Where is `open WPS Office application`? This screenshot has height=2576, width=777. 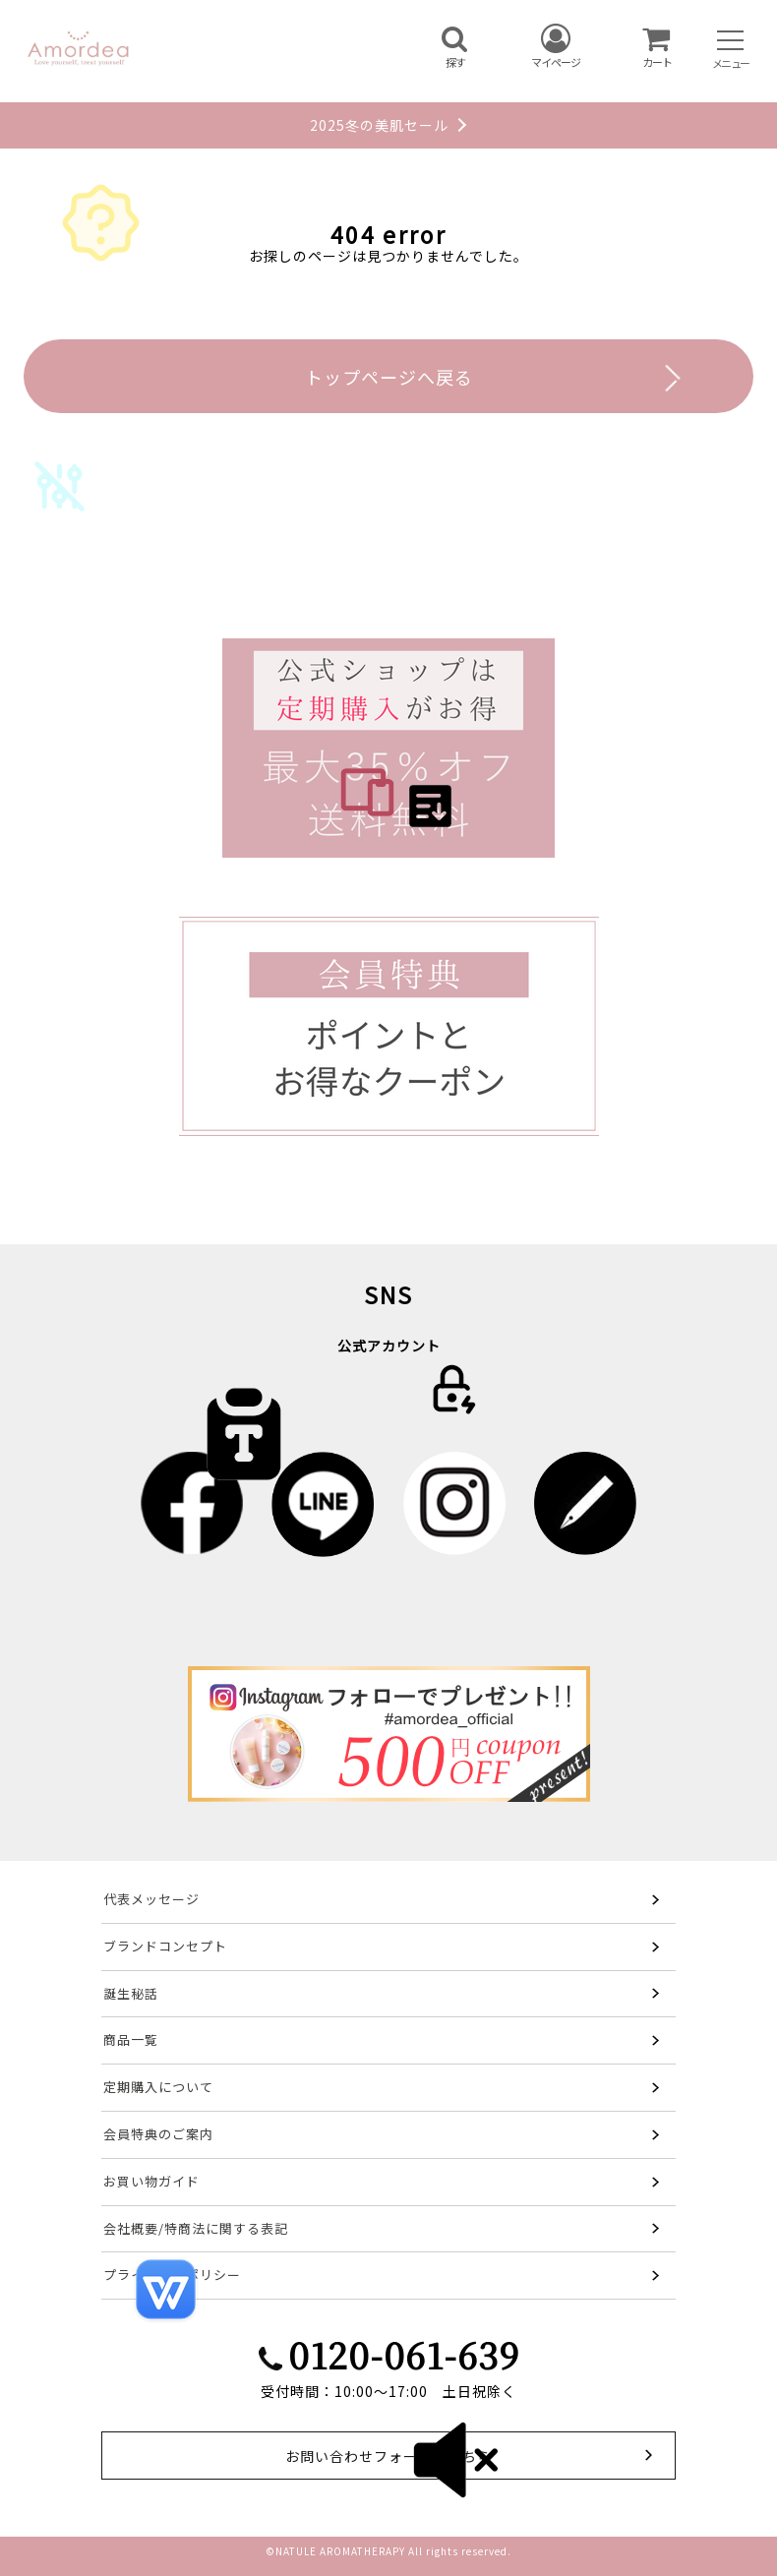 open WPS Office application is located at coordinates (165, 2289).